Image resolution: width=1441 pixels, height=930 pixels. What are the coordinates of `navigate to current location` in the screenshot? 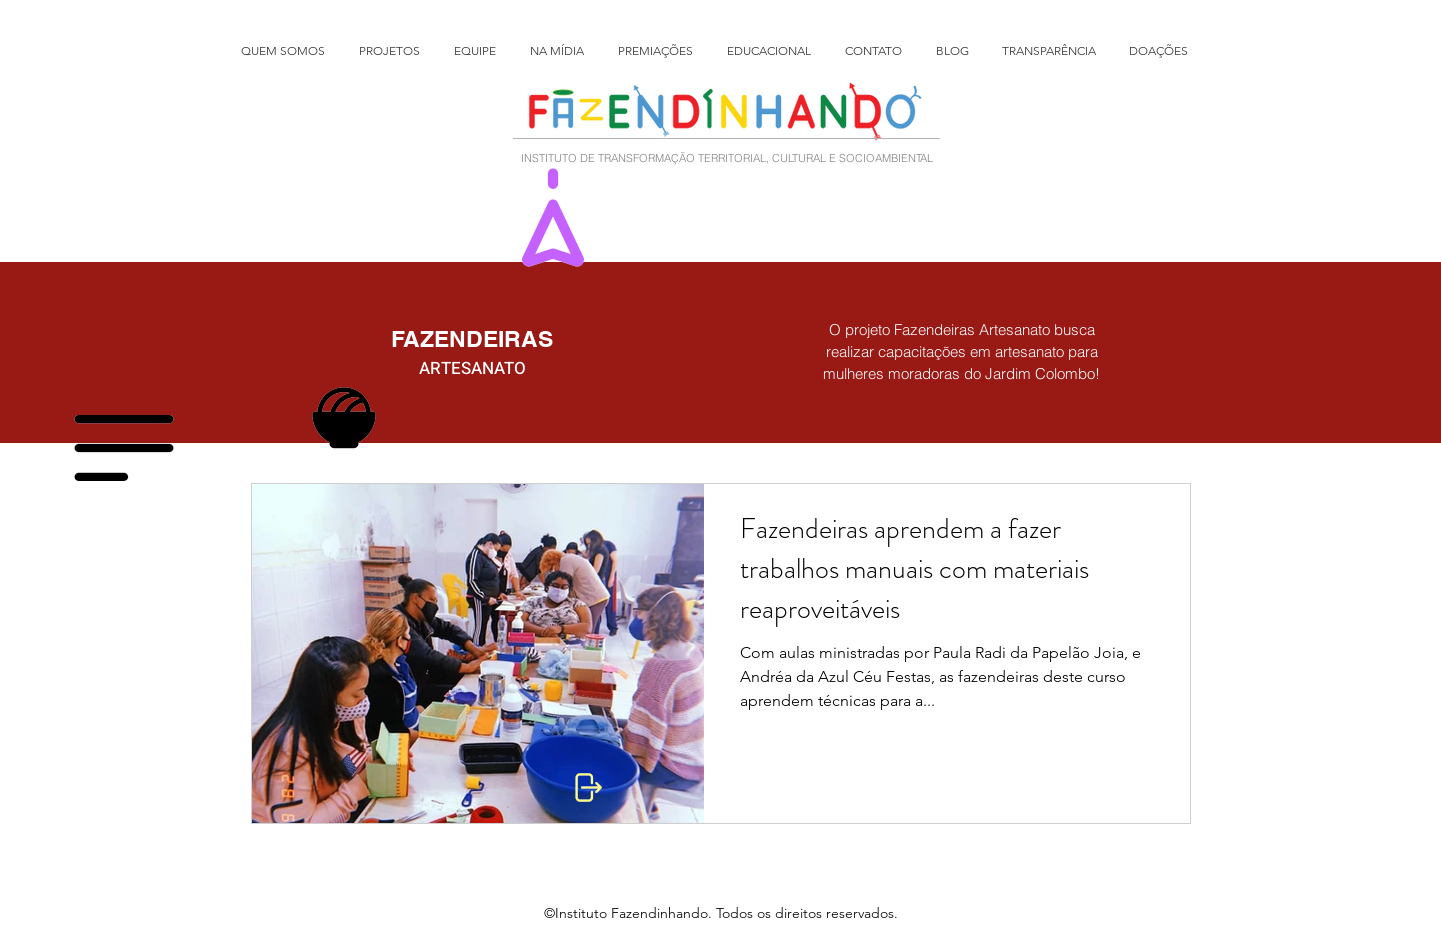 It's located at (553, 220).